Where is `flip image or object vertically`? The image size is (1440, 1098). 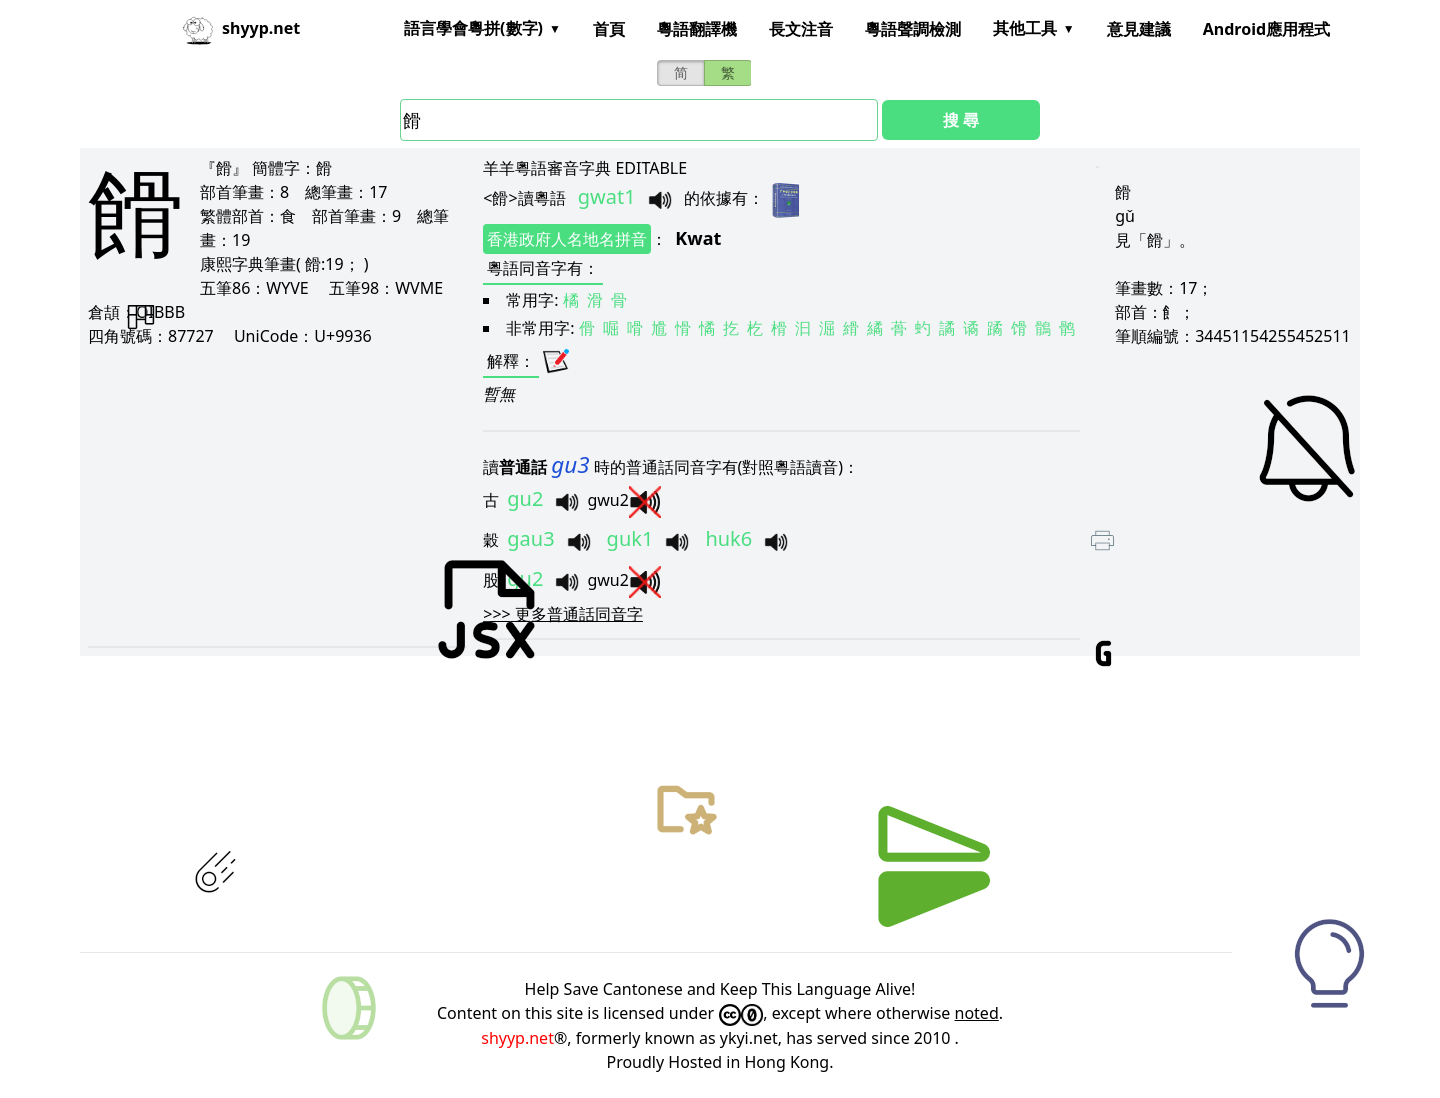 flip image or object vertically is located at coordinates (929, 866).